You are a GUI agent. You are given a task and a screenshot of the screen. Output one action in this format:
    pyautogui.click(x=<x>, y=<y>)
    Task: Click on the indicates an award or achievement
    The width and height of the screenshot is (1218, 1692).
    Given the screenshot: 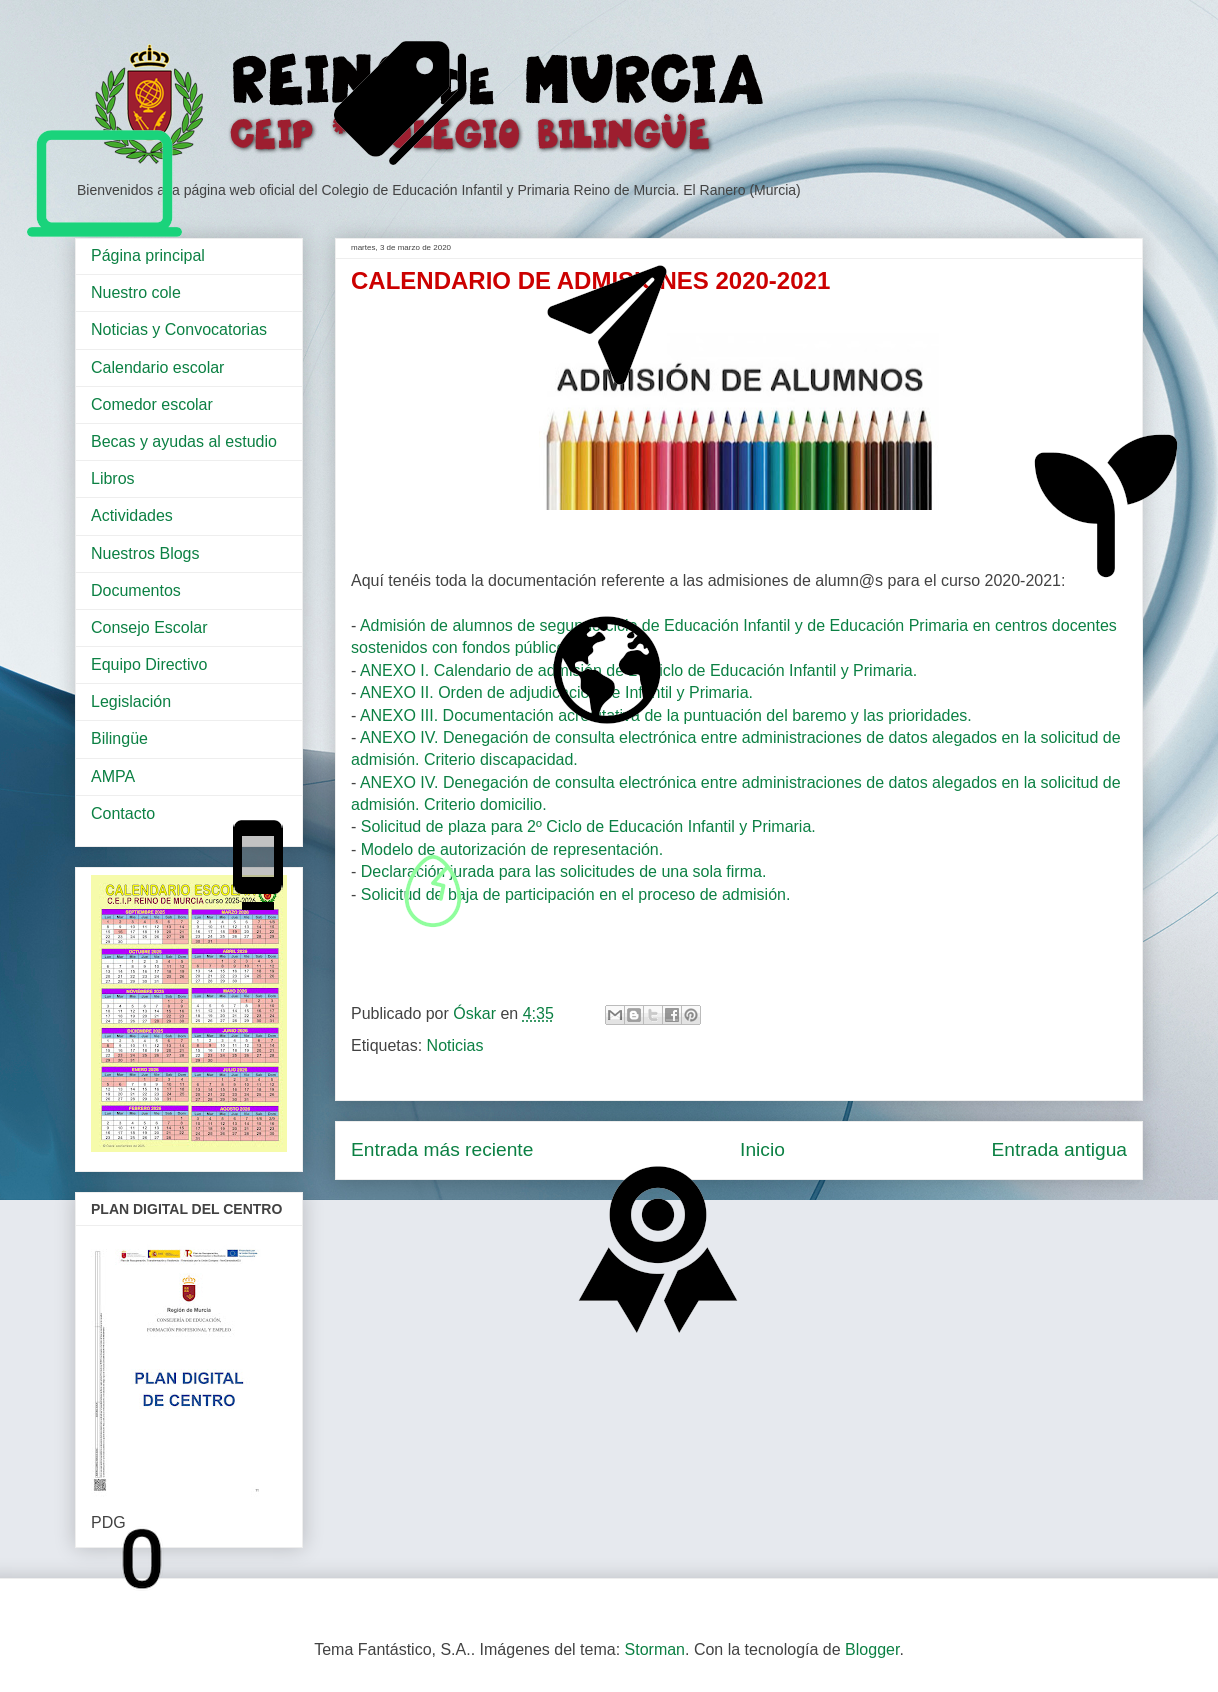 What is the action you would take?
    pyautogui.click(x=658, y=1247)
    